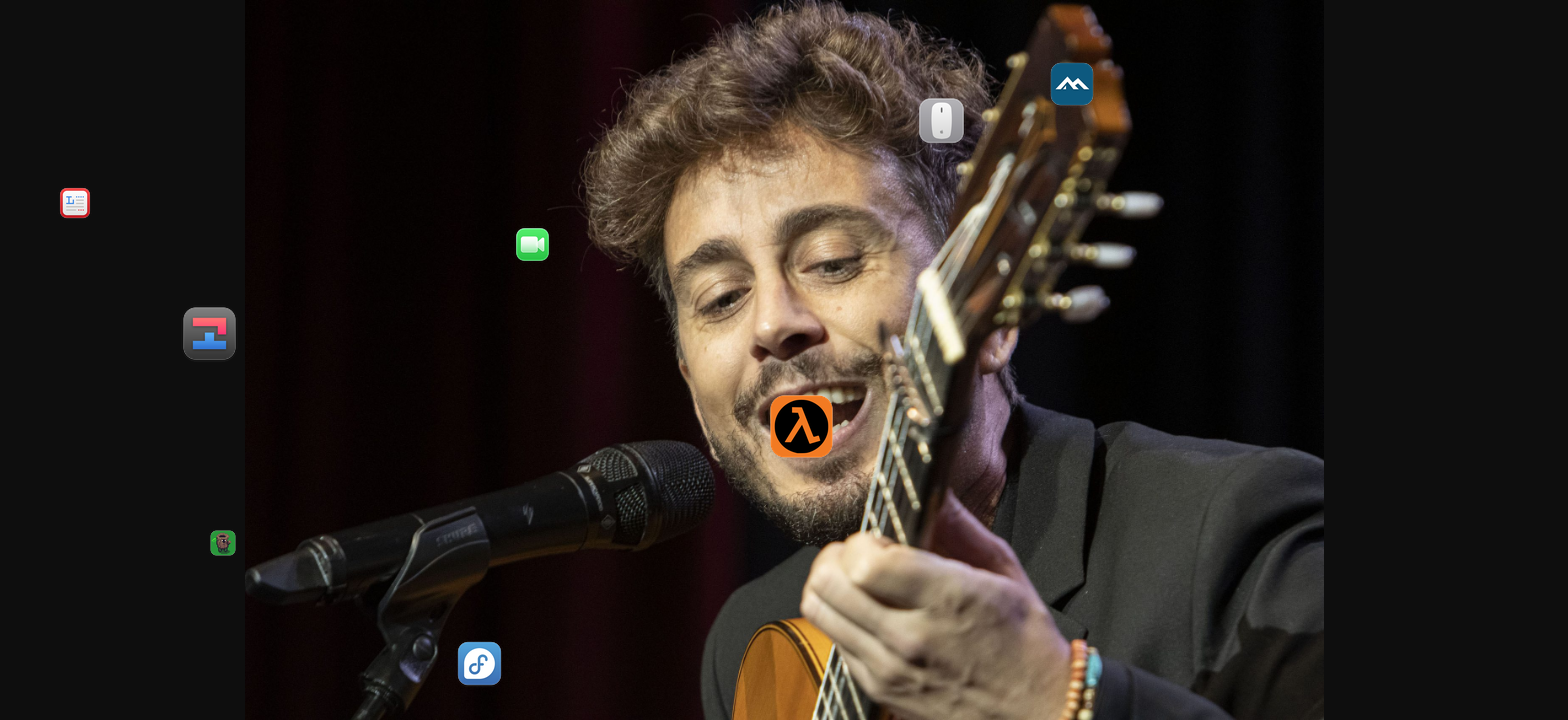  I want to click on open mouse settings and preferences, so click(941, 121).